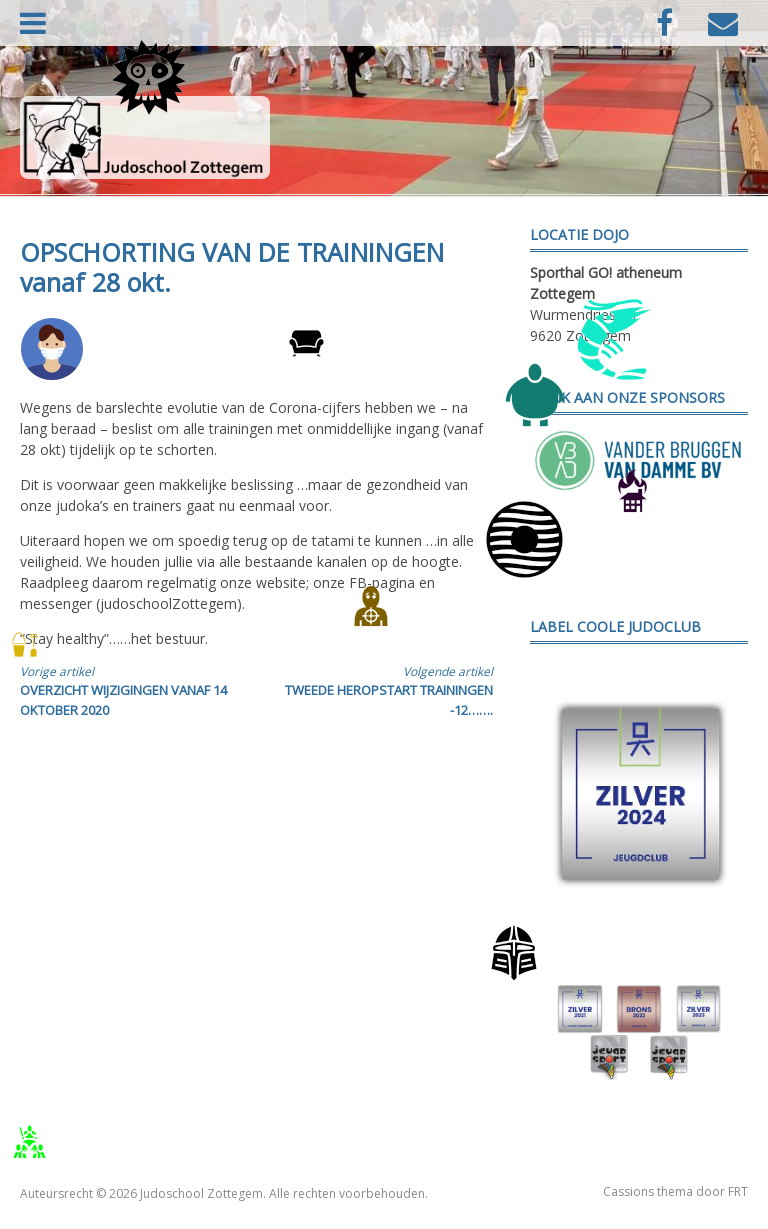 The image size is (768, 1229). What do you see at coordinates (535, 395) in the screenshot?
I see `indicates a character's weight or body type stat` at bounding box center [535, 395].